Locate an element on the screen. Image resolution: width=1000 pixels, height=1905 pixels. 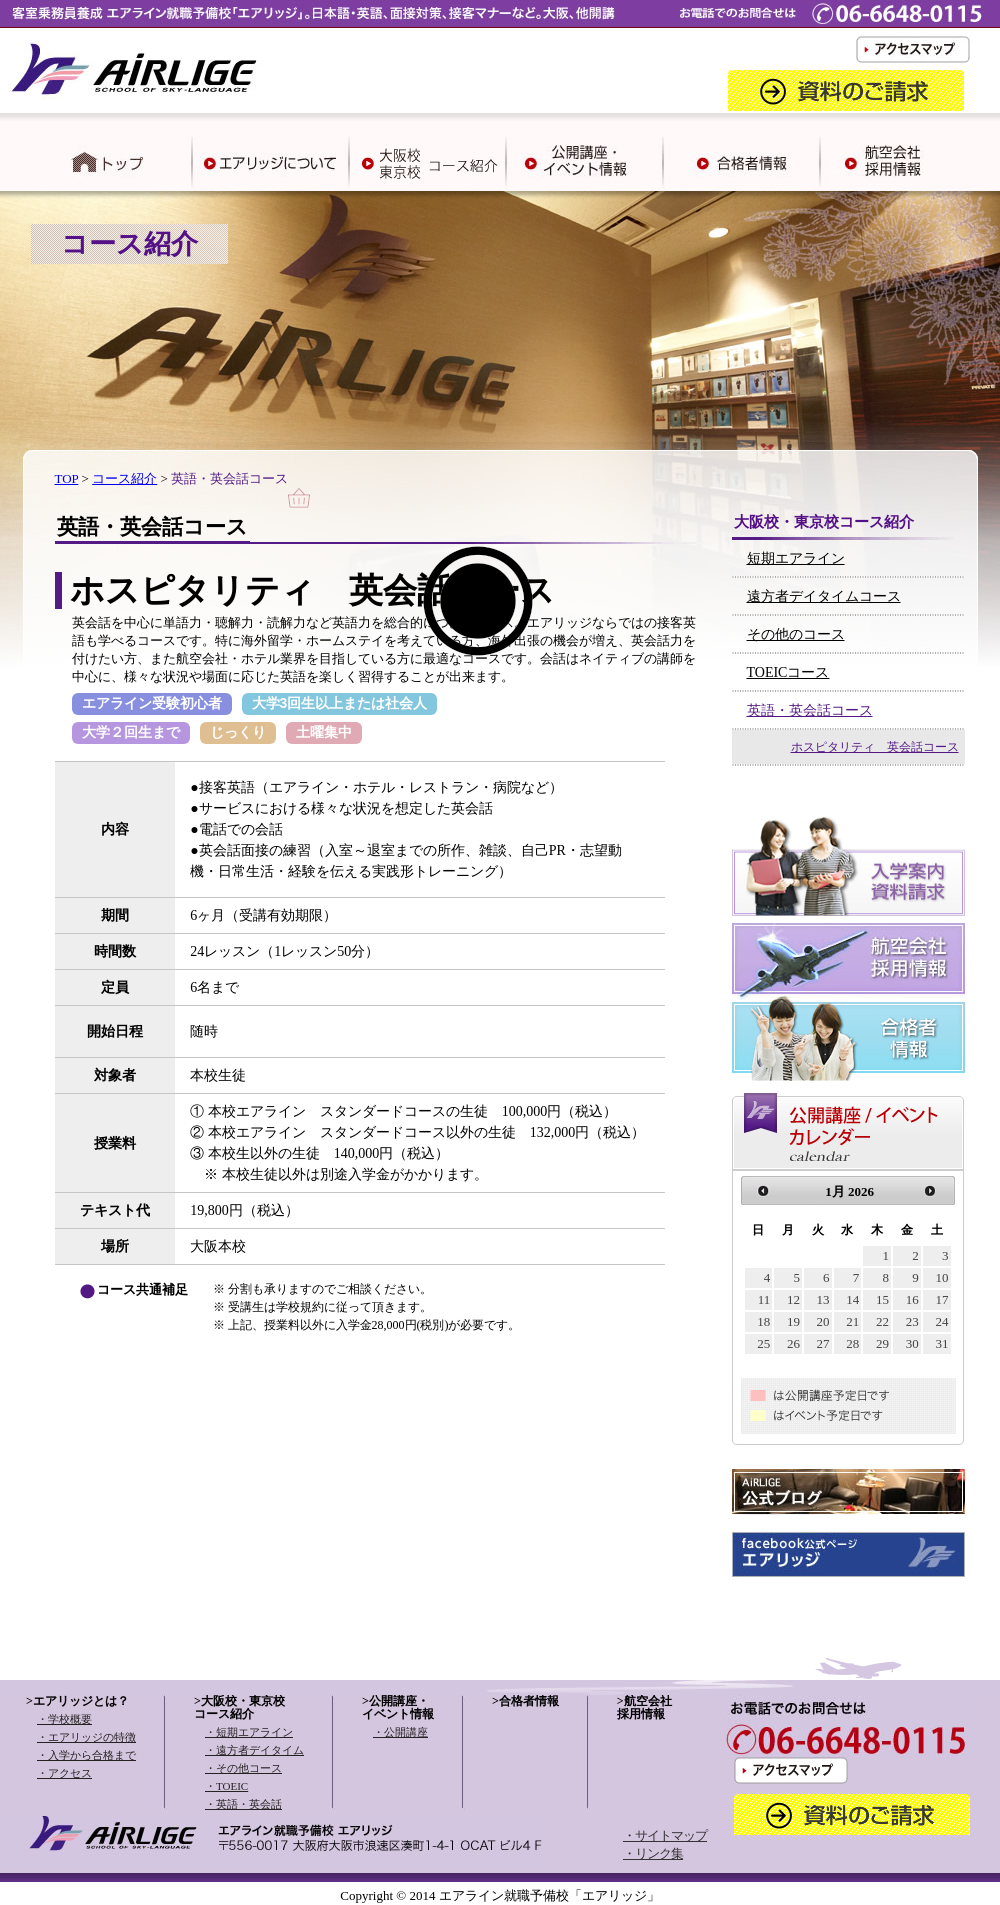
view your shopping basket is located at coordinates (299, 499).